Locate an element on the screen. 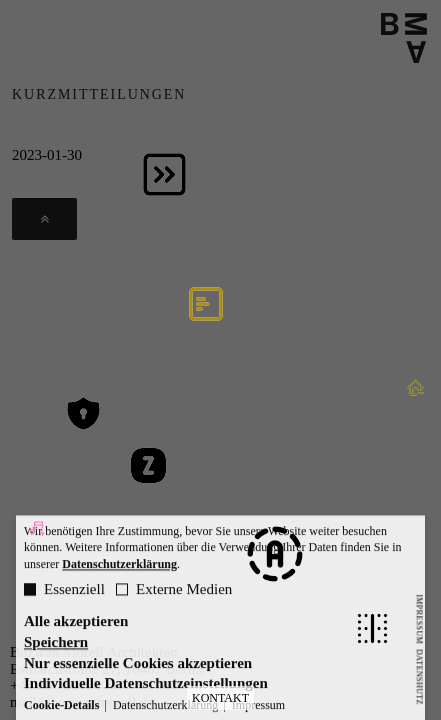 The image size is (441, 720). indicates a draft or pending annotation is located at coordinates (275, 554).